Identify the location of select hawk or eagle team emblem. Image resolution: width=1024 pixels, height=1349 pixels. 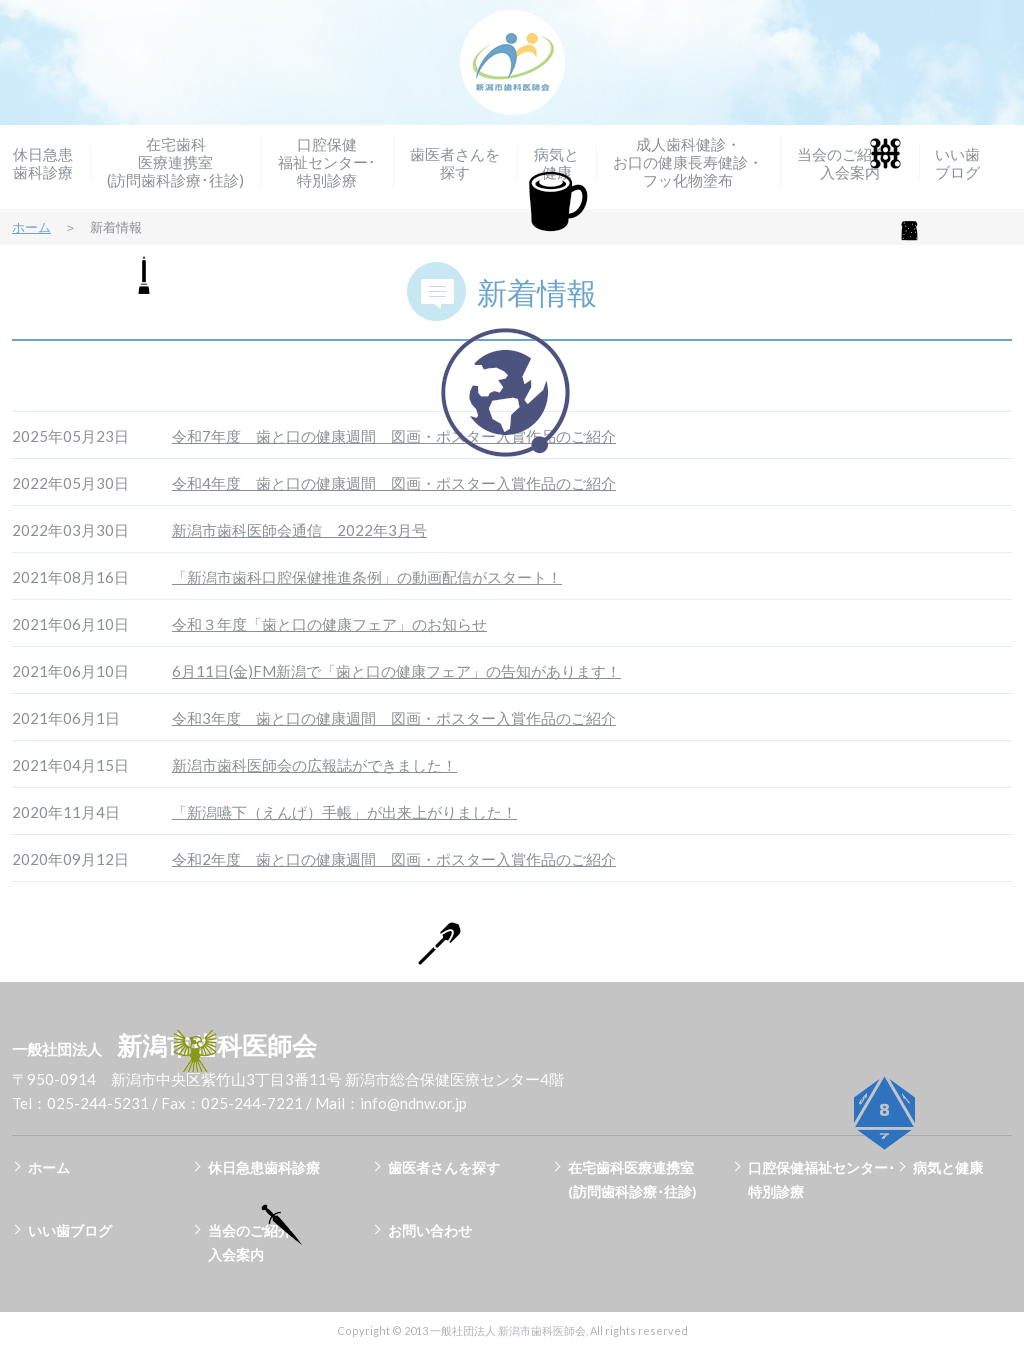
(195, 1051).